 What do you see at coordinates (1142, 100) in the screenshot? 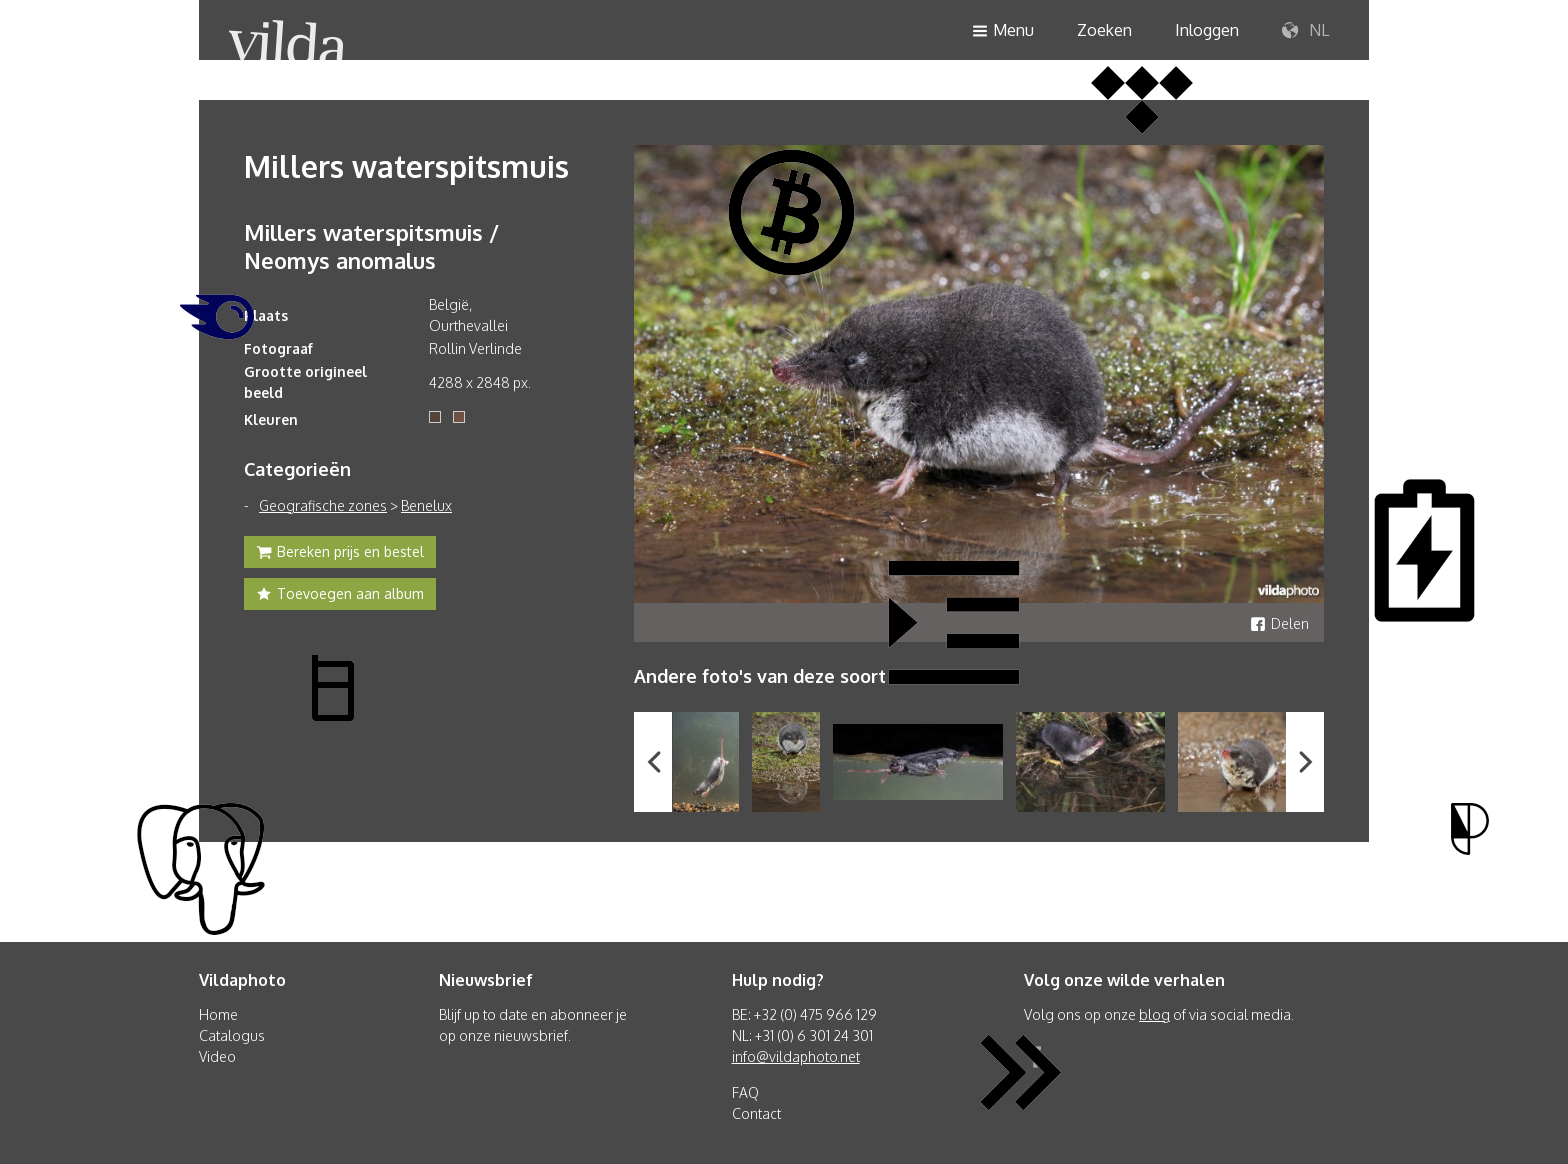
I see `open tidal music streaming app` at bounding box center [1142, 100].